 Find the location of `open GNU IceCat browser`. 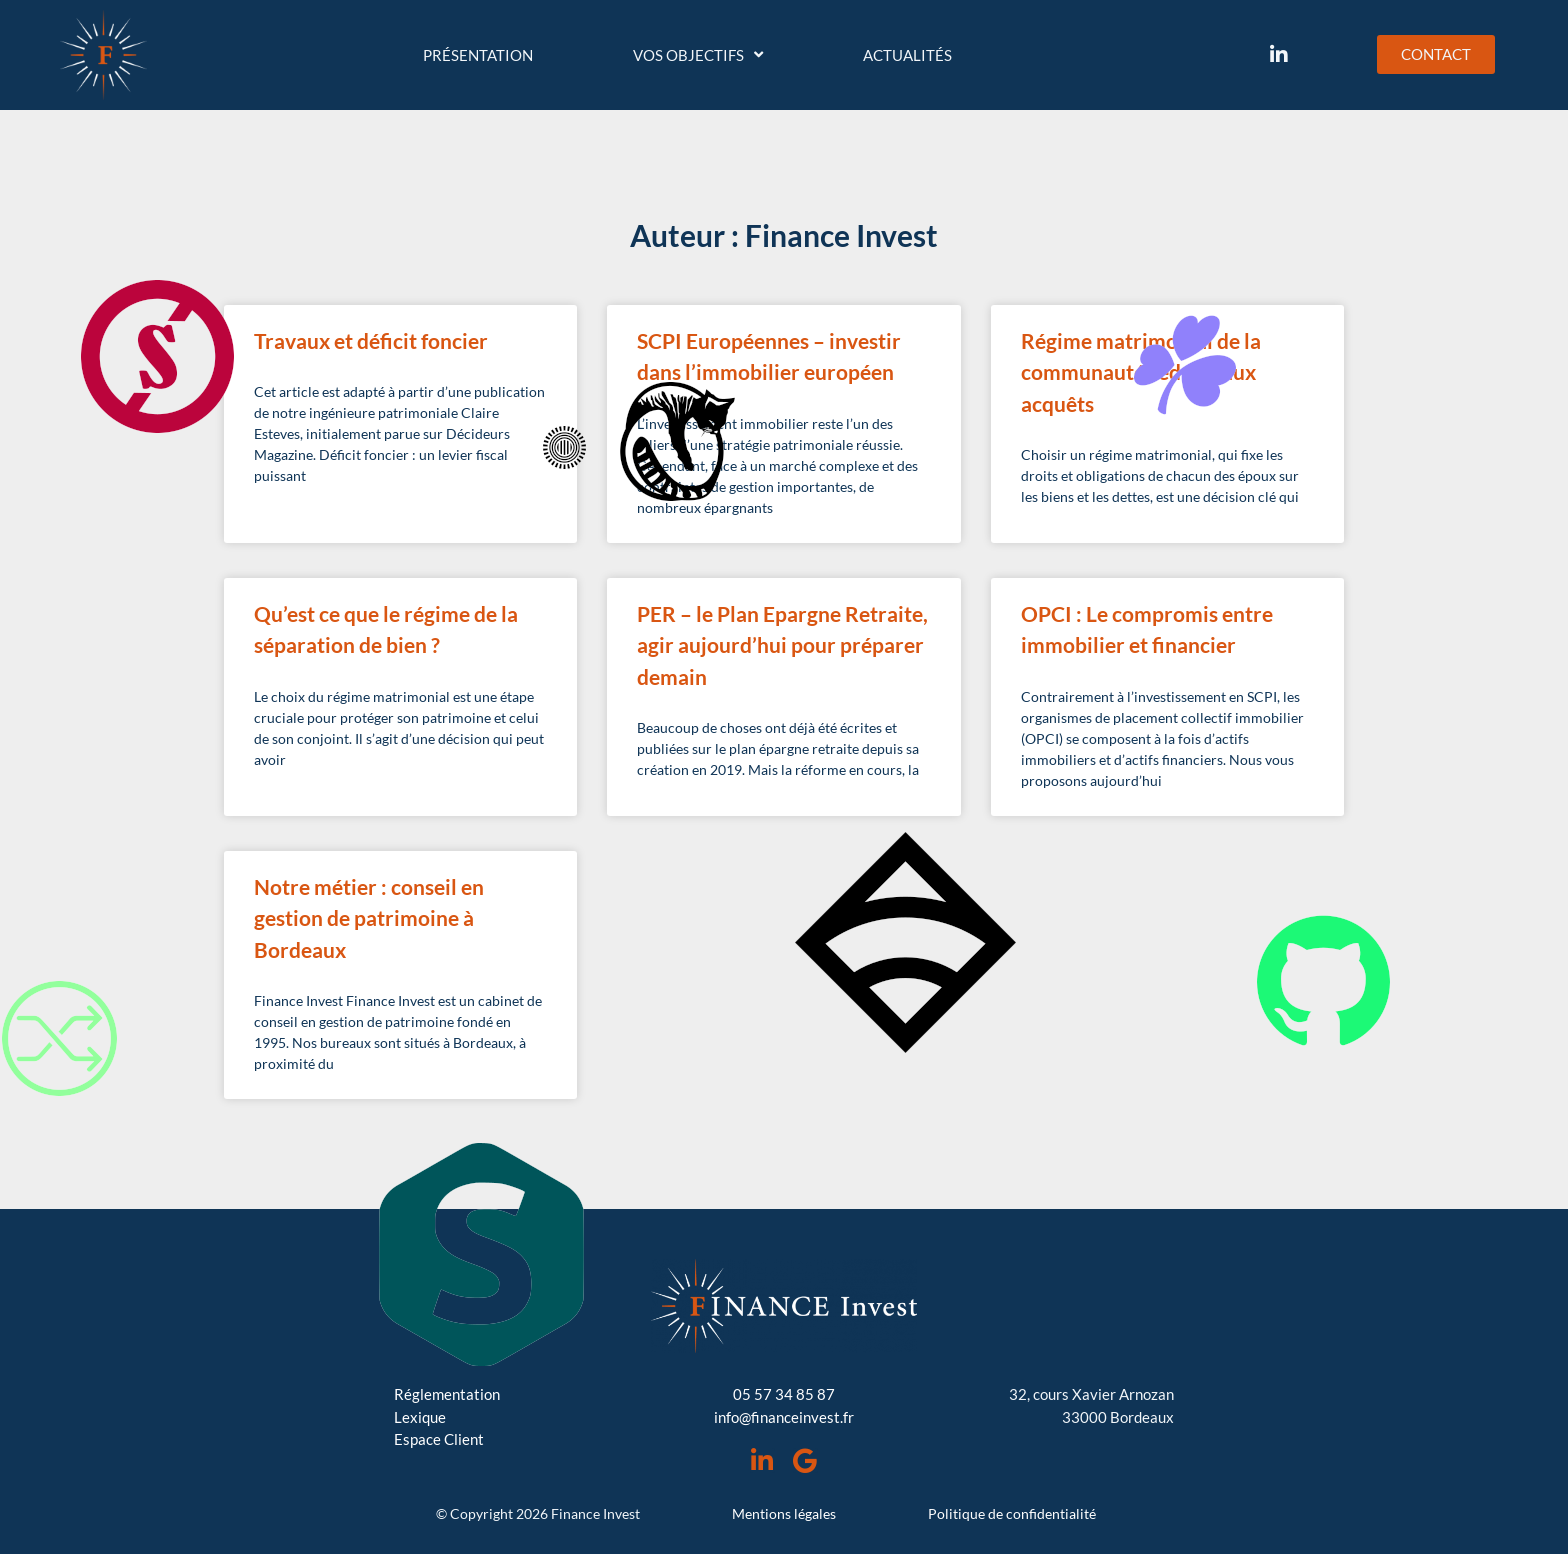

open GNU IceCat browser is located at coordinates (677, 441).